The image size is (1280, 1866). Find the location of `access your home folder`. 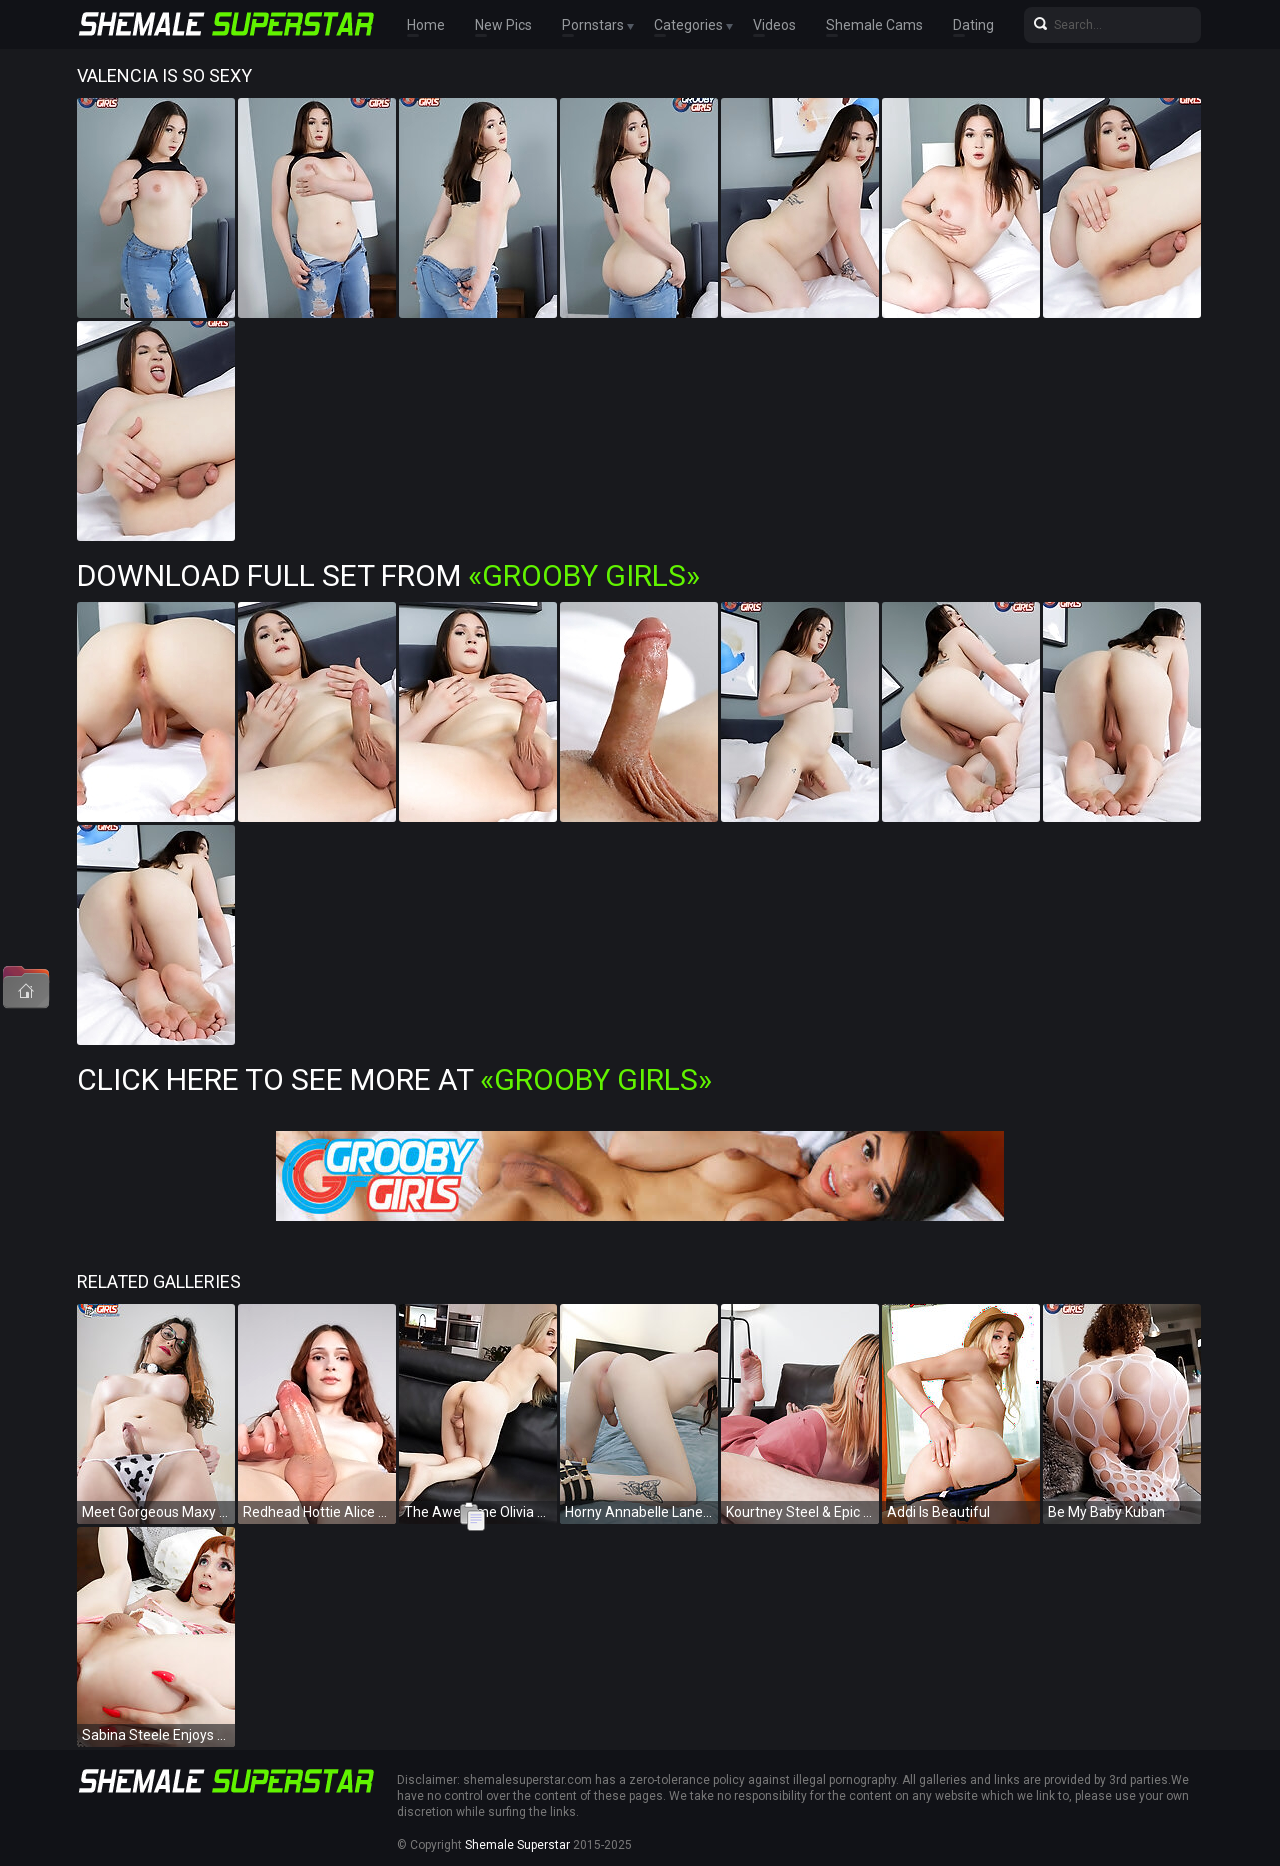

access your home folder is located at coordinates (26, 987).